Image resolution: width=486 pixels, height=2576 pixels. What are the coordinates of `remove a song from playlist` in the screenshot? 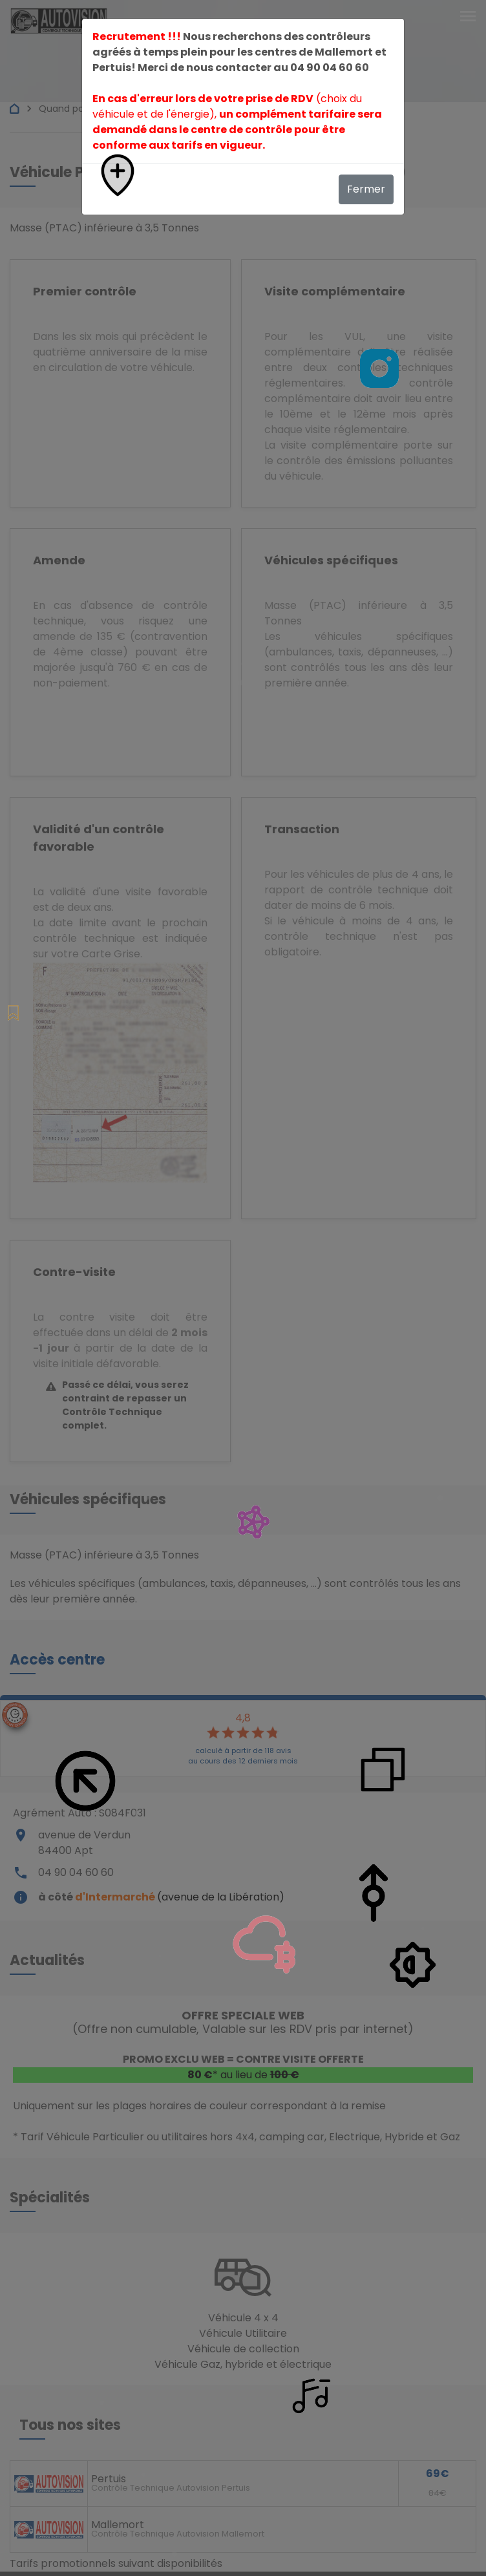 It's located at (312, 2395).